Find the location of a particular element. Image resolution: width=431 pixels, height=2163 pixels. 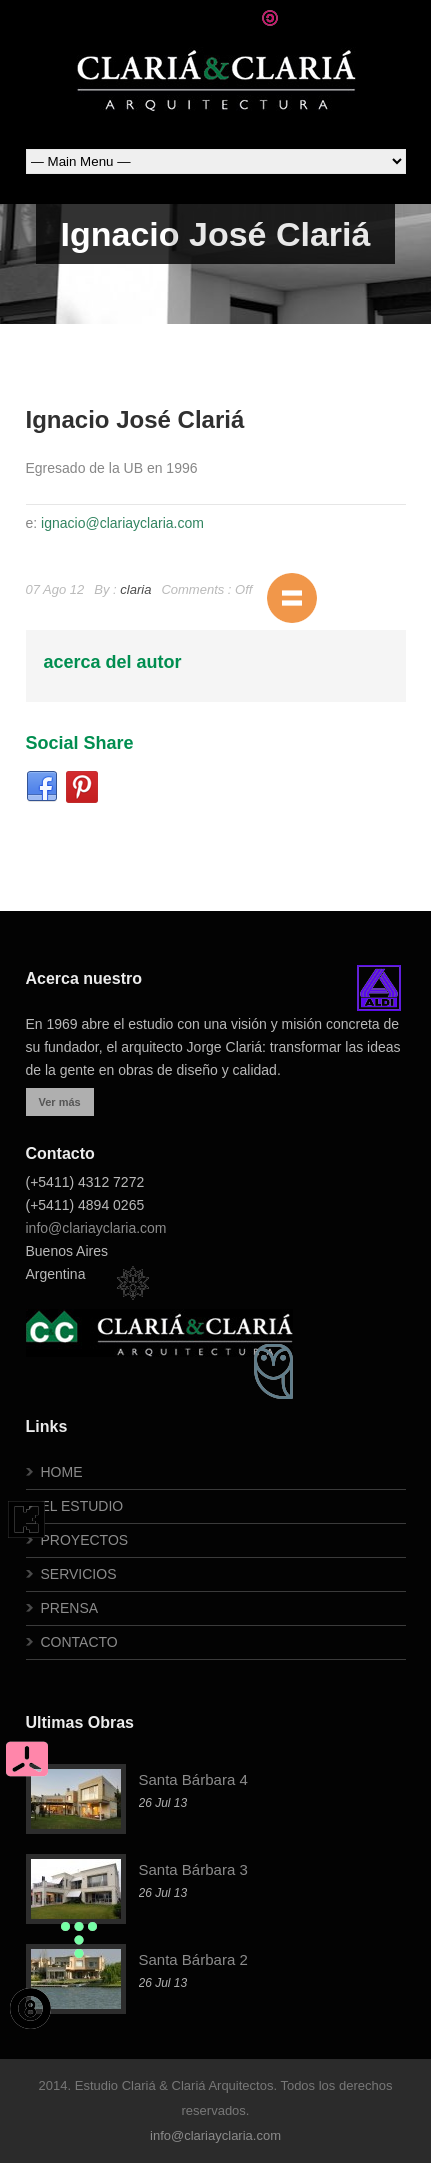

open the Kick streaming platform is located at coordinates (26, 1519).